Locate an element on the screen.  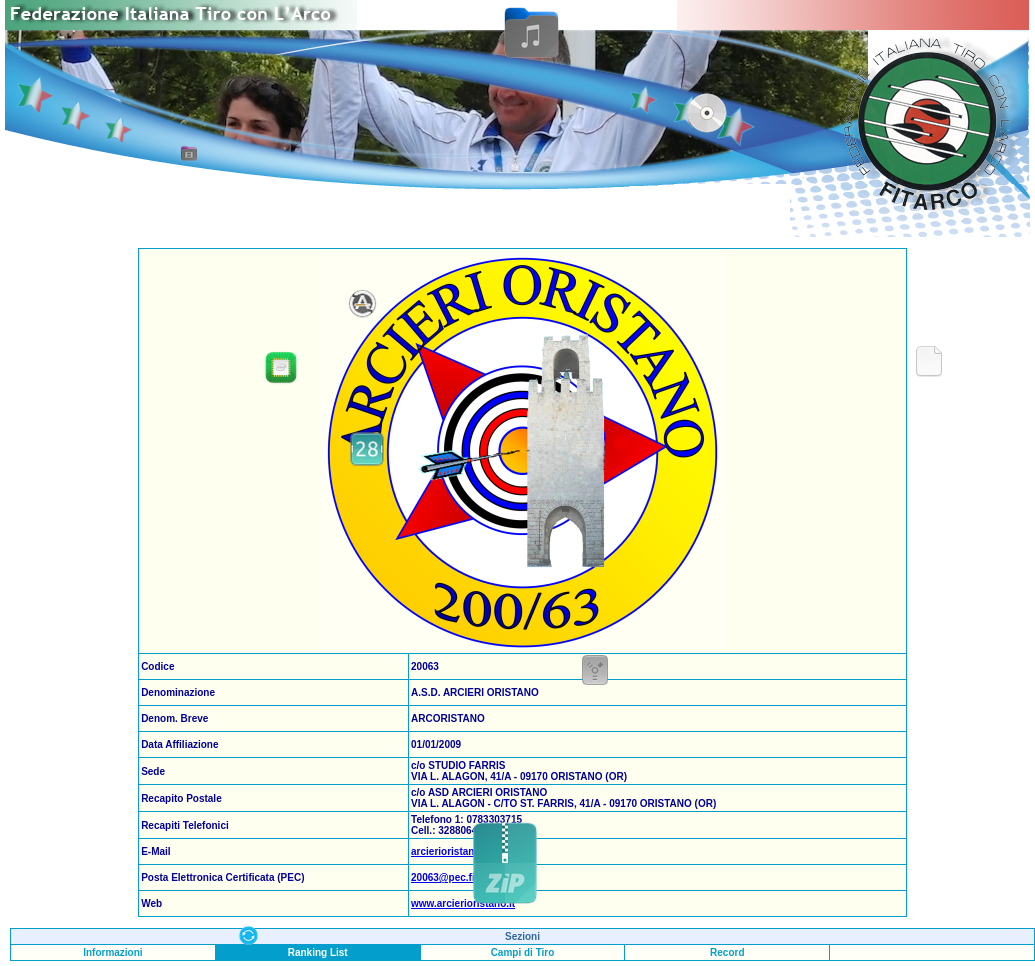
access CD/DVD drive or optical media is located at coordinates (707, 113).